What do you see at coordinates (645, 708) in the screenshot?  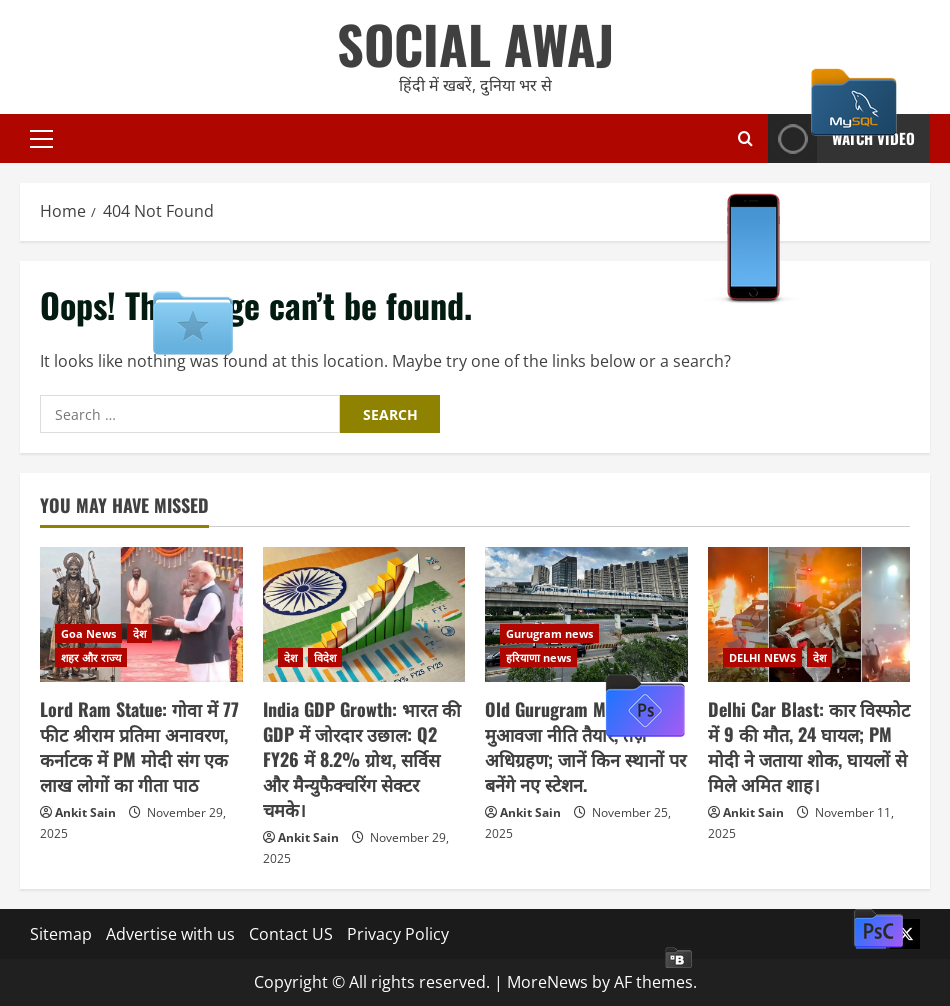 I see `open folder containing adobe photoshop express files` at bounding box center [645, 708].